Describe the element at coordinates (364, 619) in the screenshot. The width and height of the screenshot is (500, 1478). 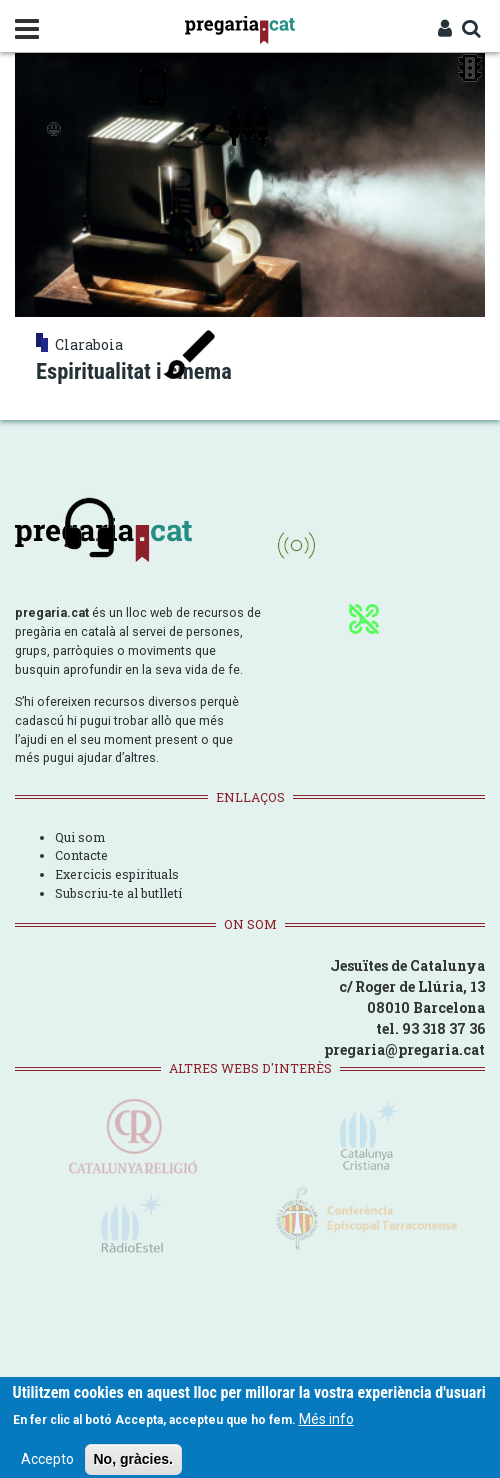
I see `drone connectivity disabled` at that location.